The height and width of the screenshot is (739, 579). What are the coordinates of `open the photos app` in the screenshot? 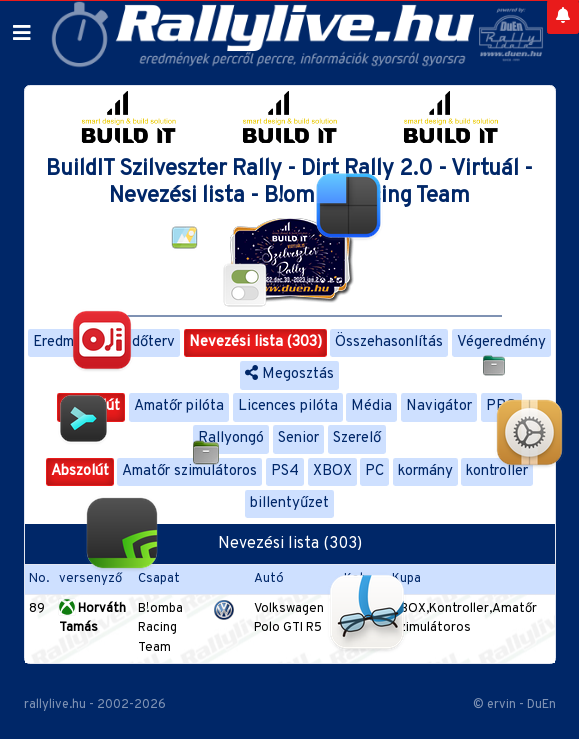 It's located at (184, 237).